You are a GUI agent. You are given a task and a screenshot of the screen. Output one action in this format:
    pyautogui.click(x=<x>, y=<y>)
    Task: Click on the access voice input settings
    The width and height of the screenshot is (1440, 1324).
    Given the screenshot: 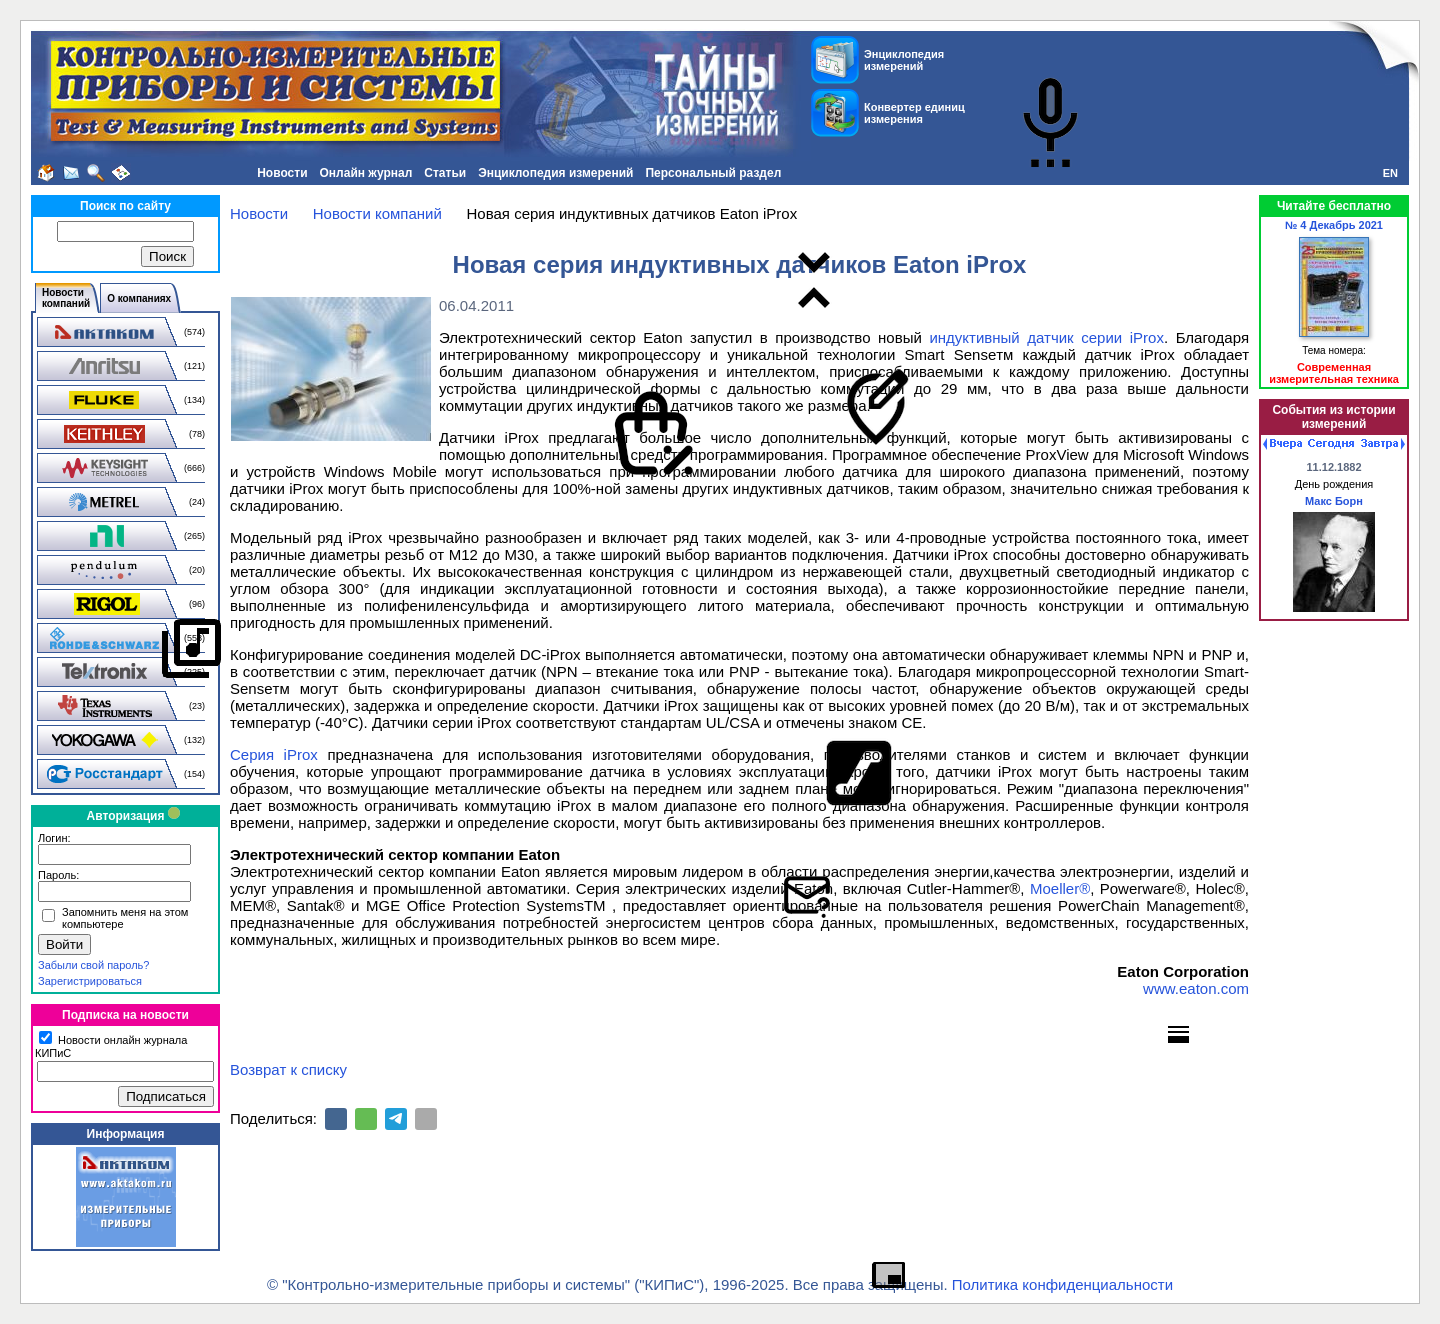 What is the action you would take?
    pyautogui.click(x=1050, y=120)
    